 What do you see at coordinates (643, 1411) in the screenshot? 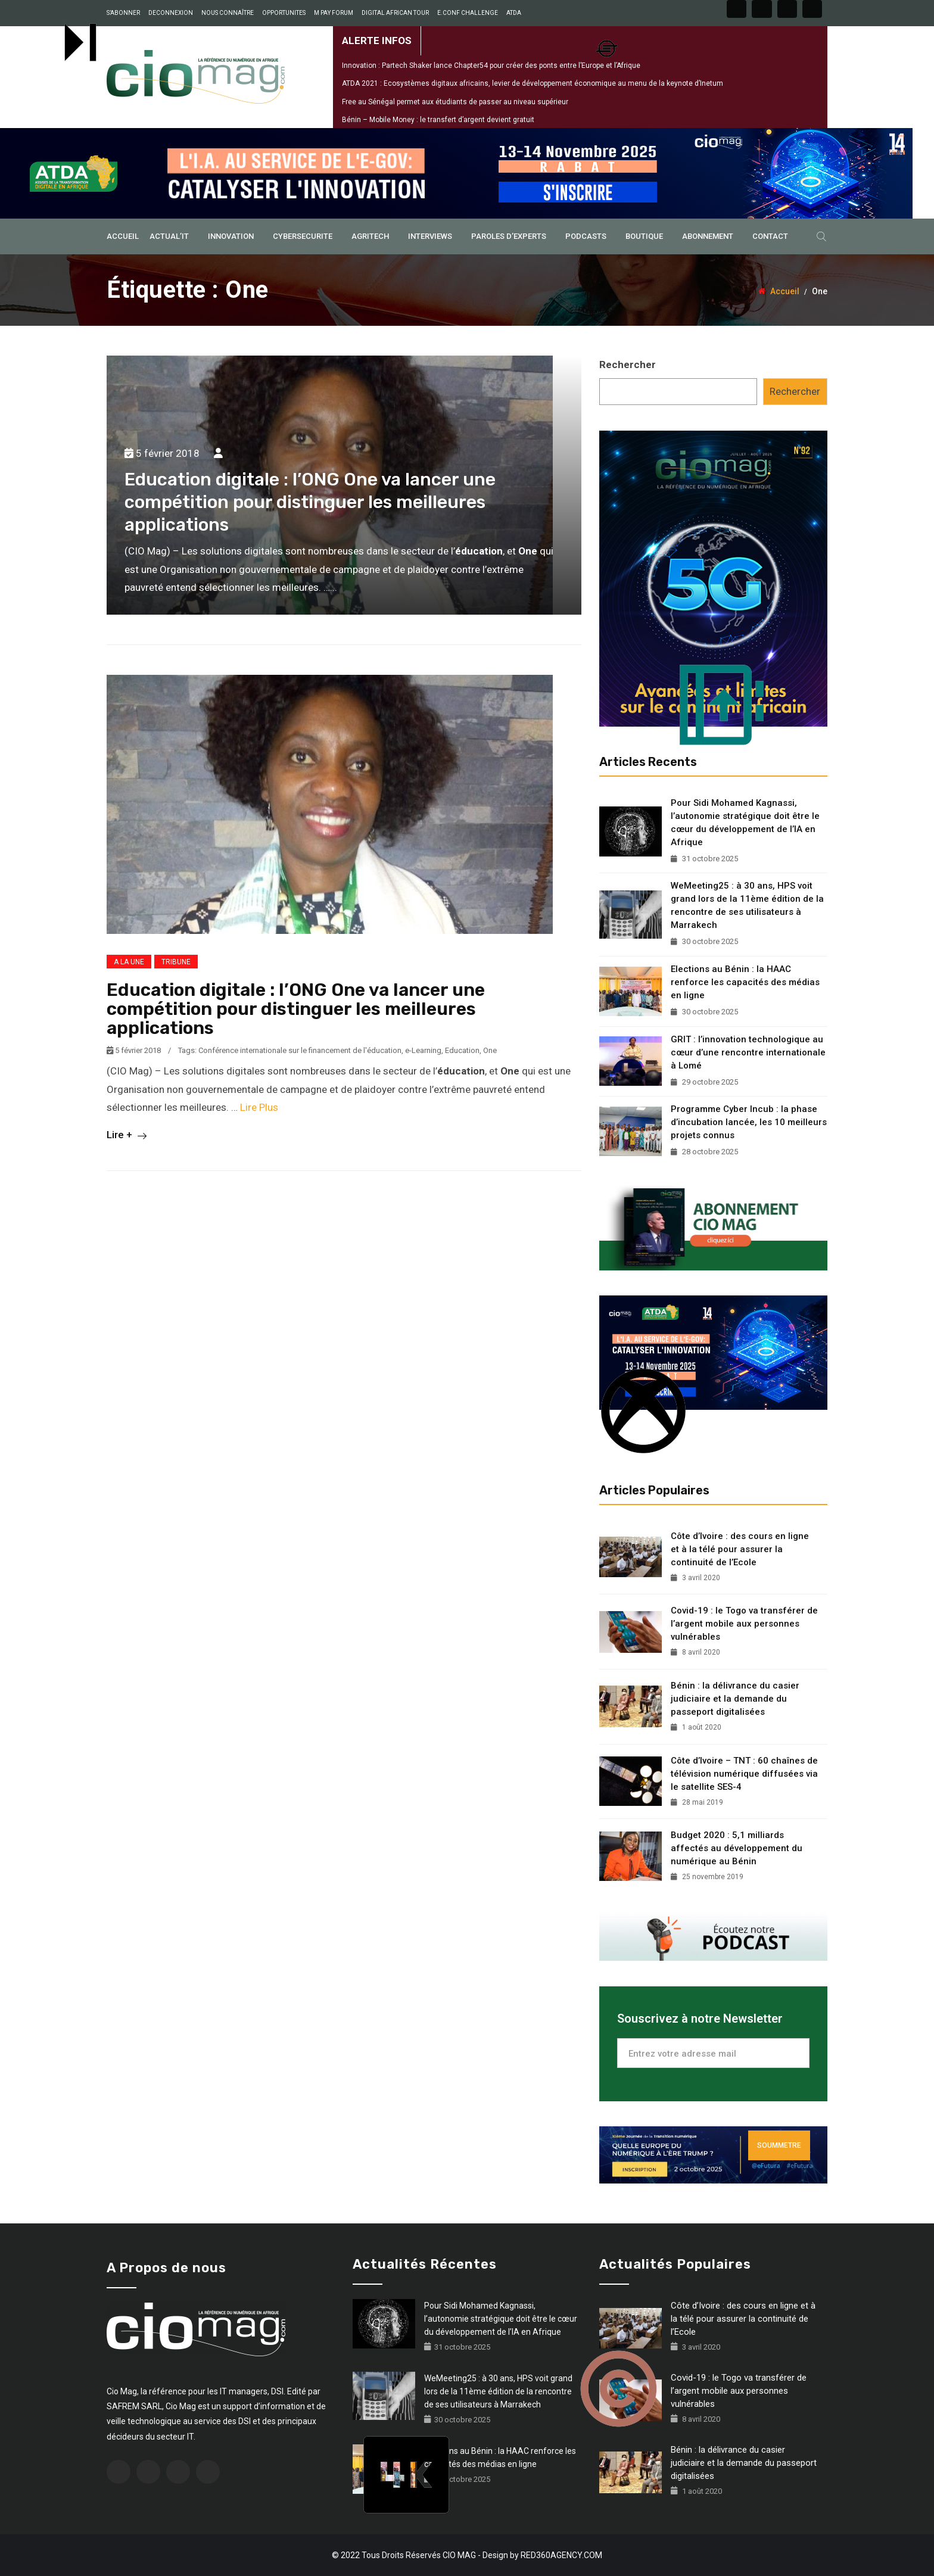
I see `open Xbox app or gaming services` at bounding box center [643, 1411].